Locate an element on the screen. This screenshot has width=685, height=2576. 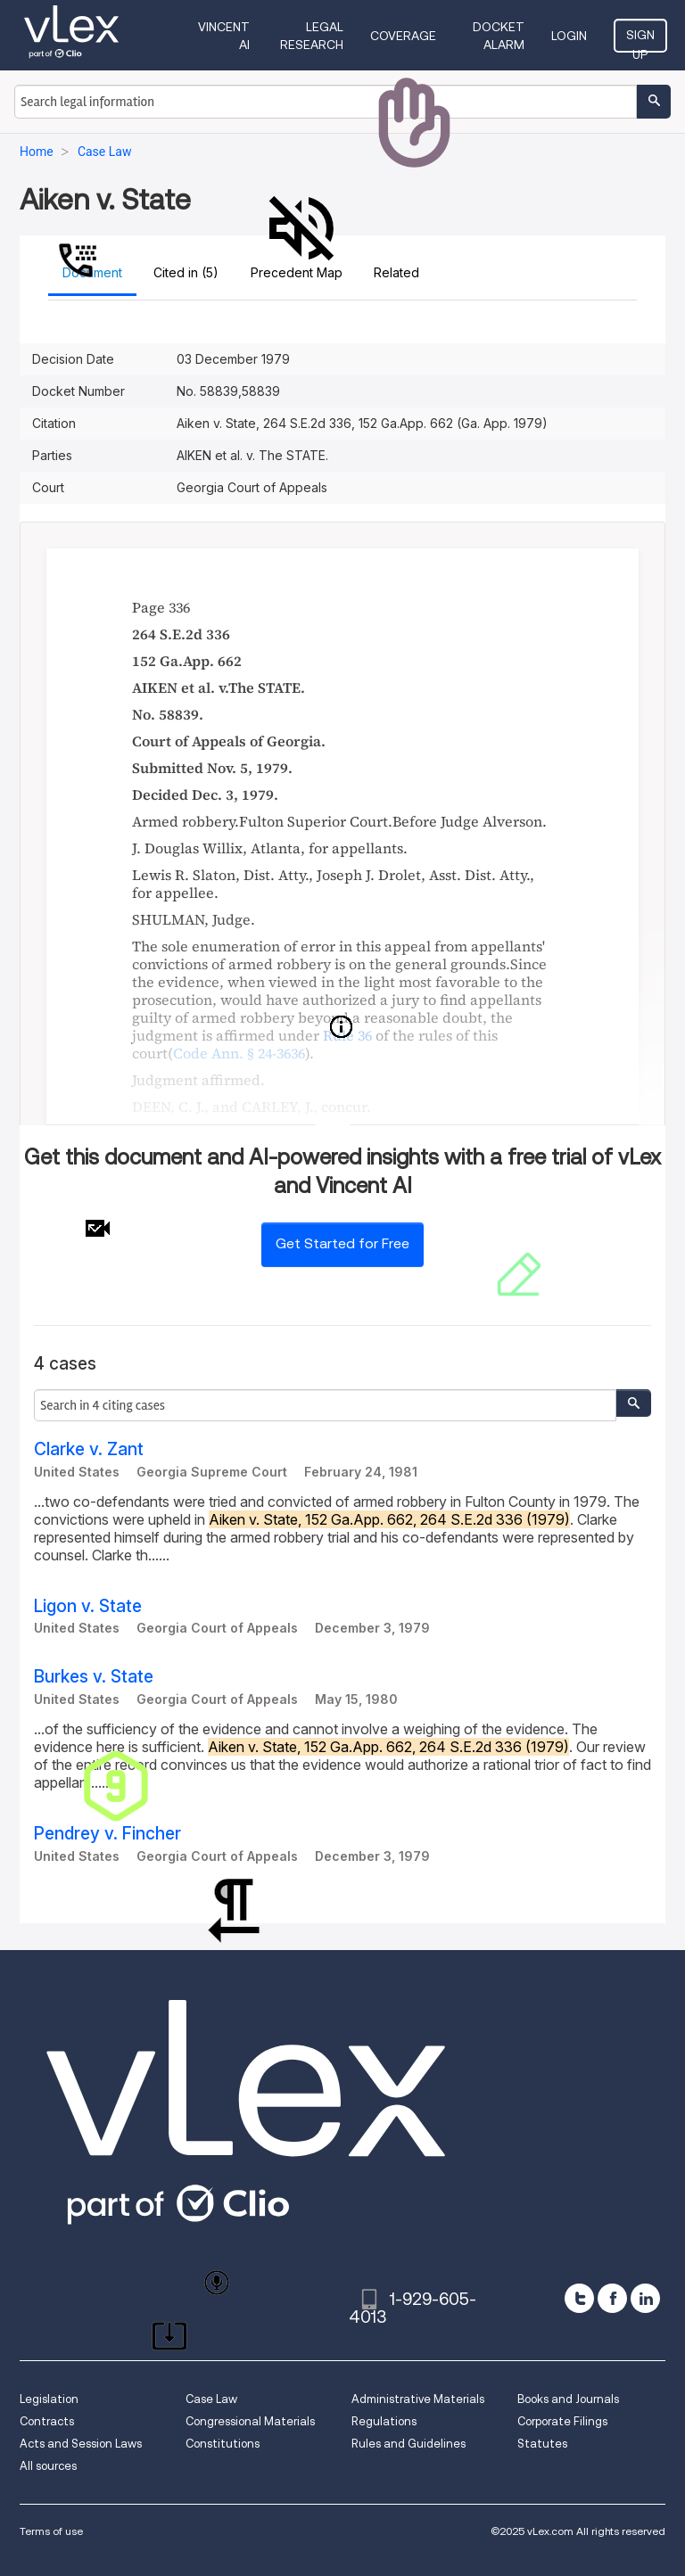
view more information about this item is located at coordinates (341, 1026).